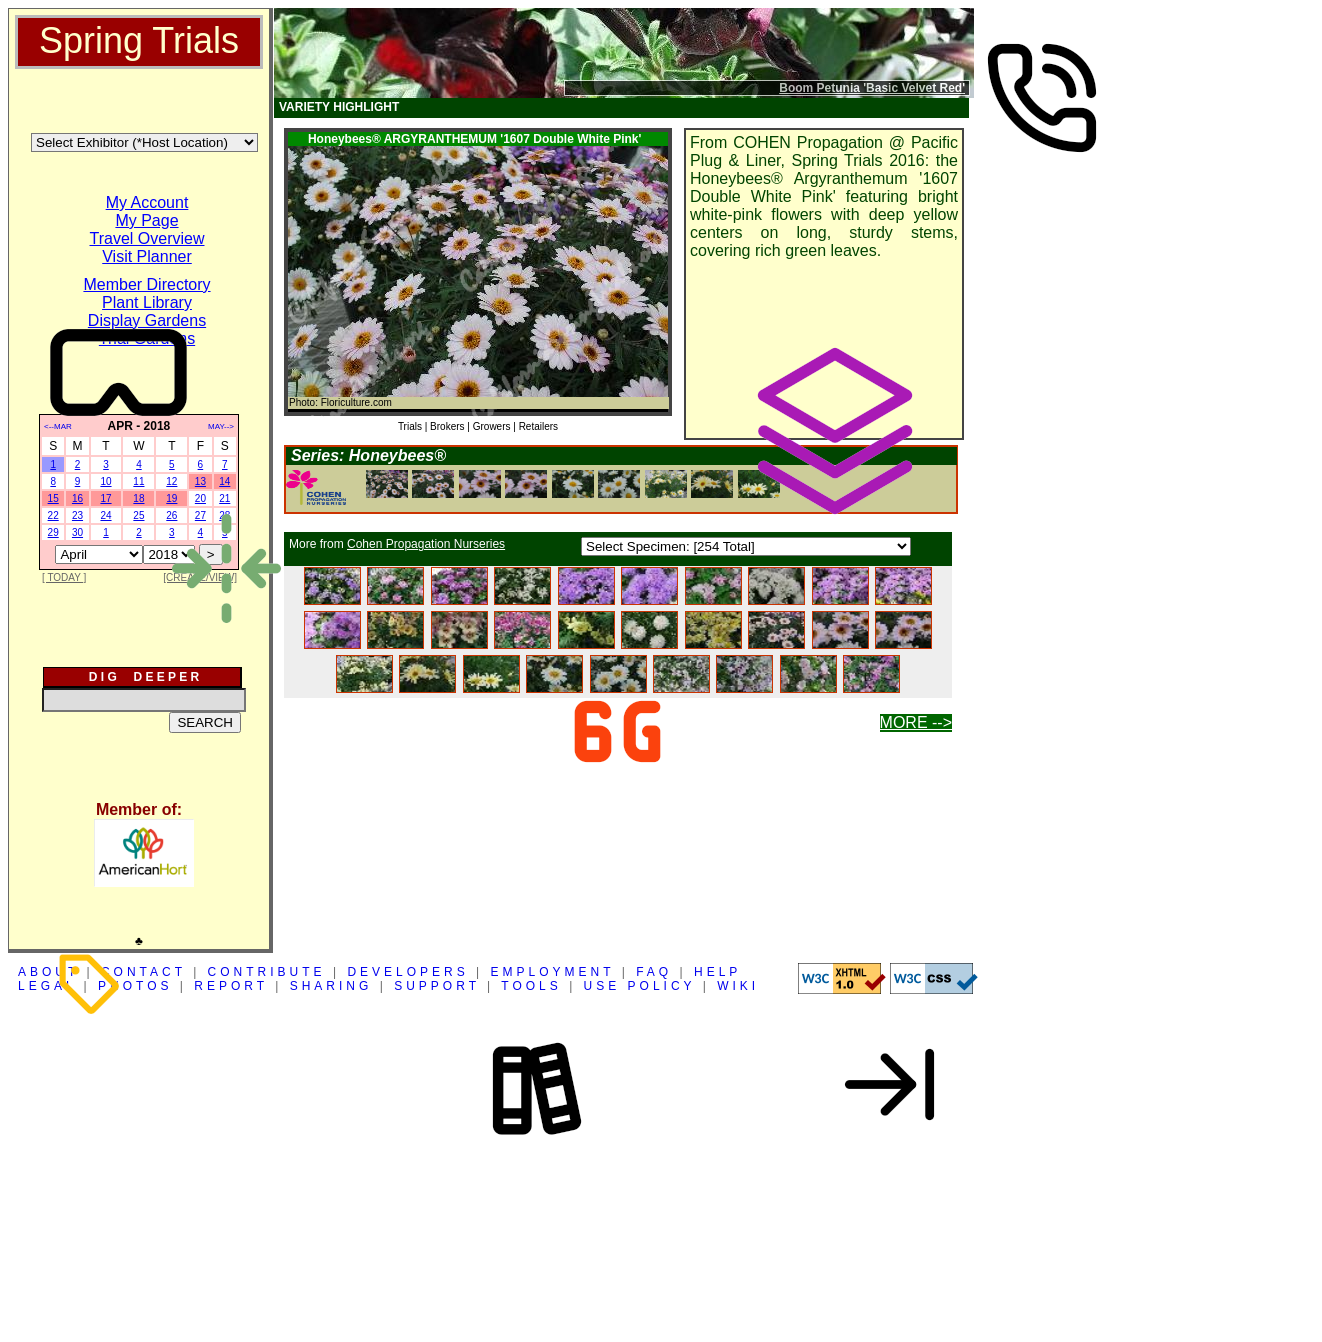 Image resolution: width=1322 pixels, height=1342 pixels. I want to click on view layers or stacked content, so click(835, 431).